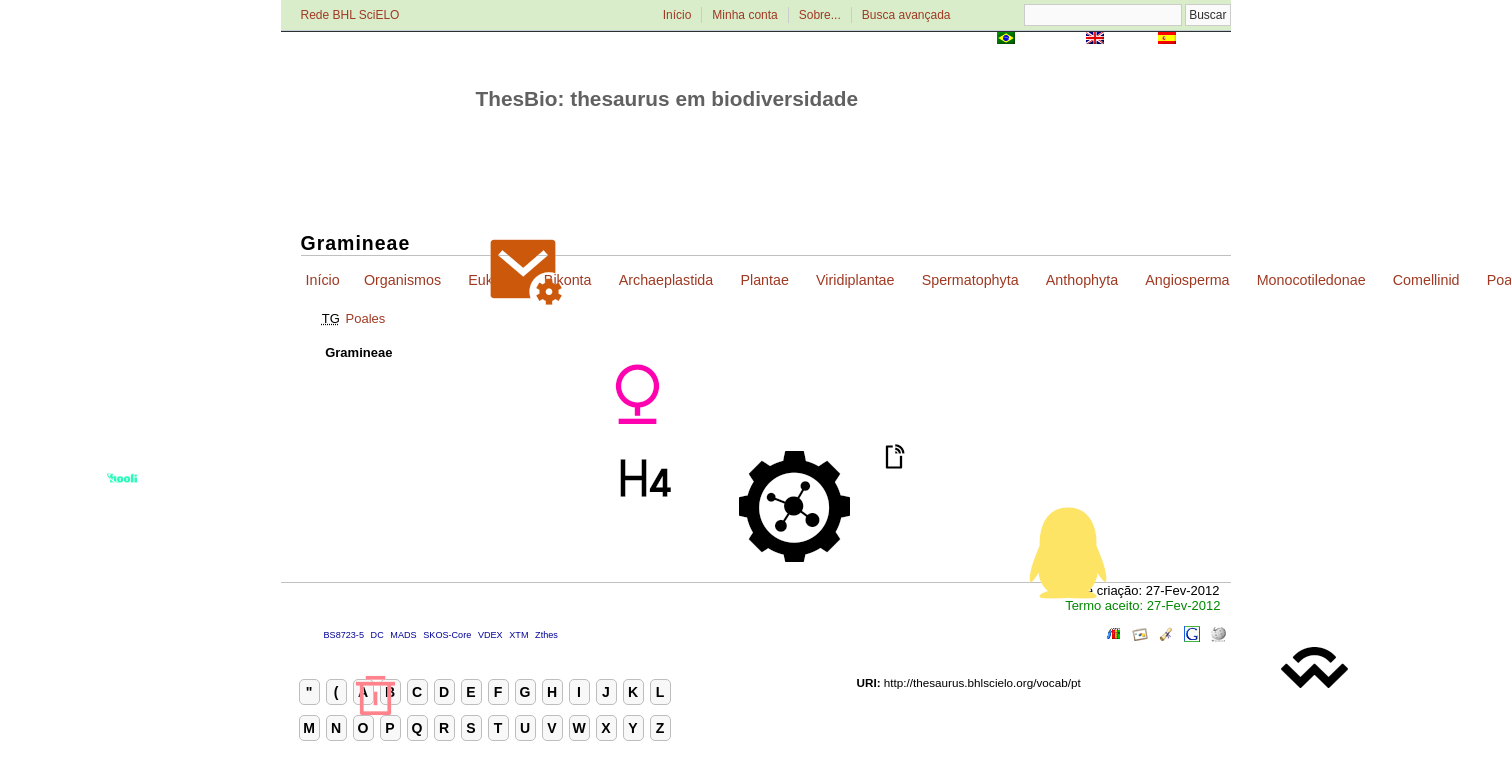  What do you see at coordinates (637, 391) in the screenshot?
I see `mark a location on the map` at bounding box center [637, 391].